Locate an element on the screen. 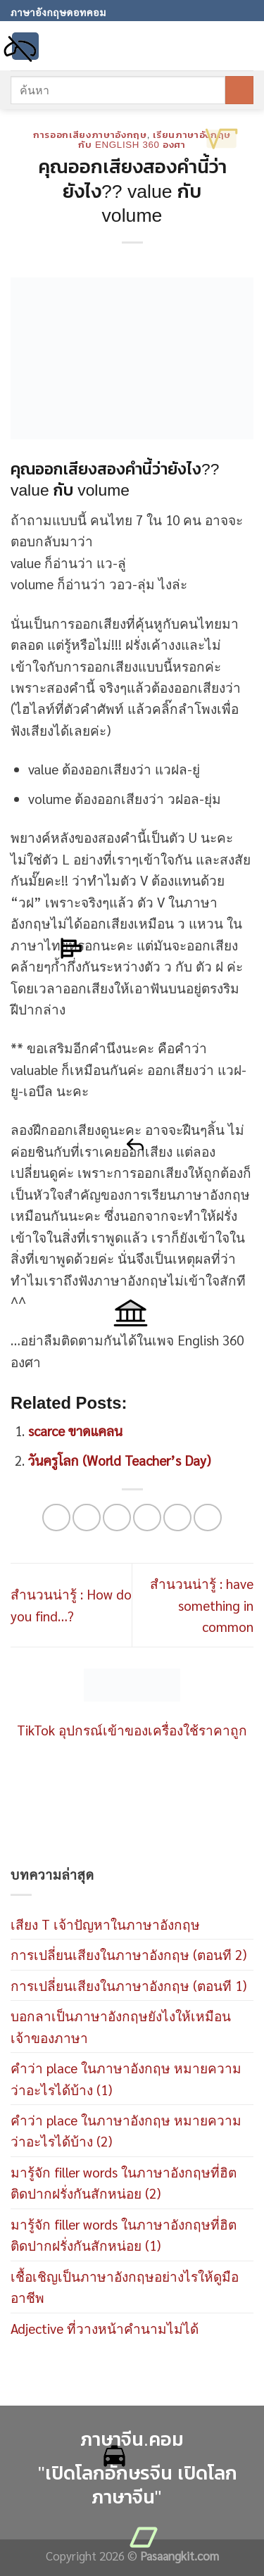 This screenshot has width=264, height=2576. select parallelogram shape tool is located at coordinates (144, 2537).